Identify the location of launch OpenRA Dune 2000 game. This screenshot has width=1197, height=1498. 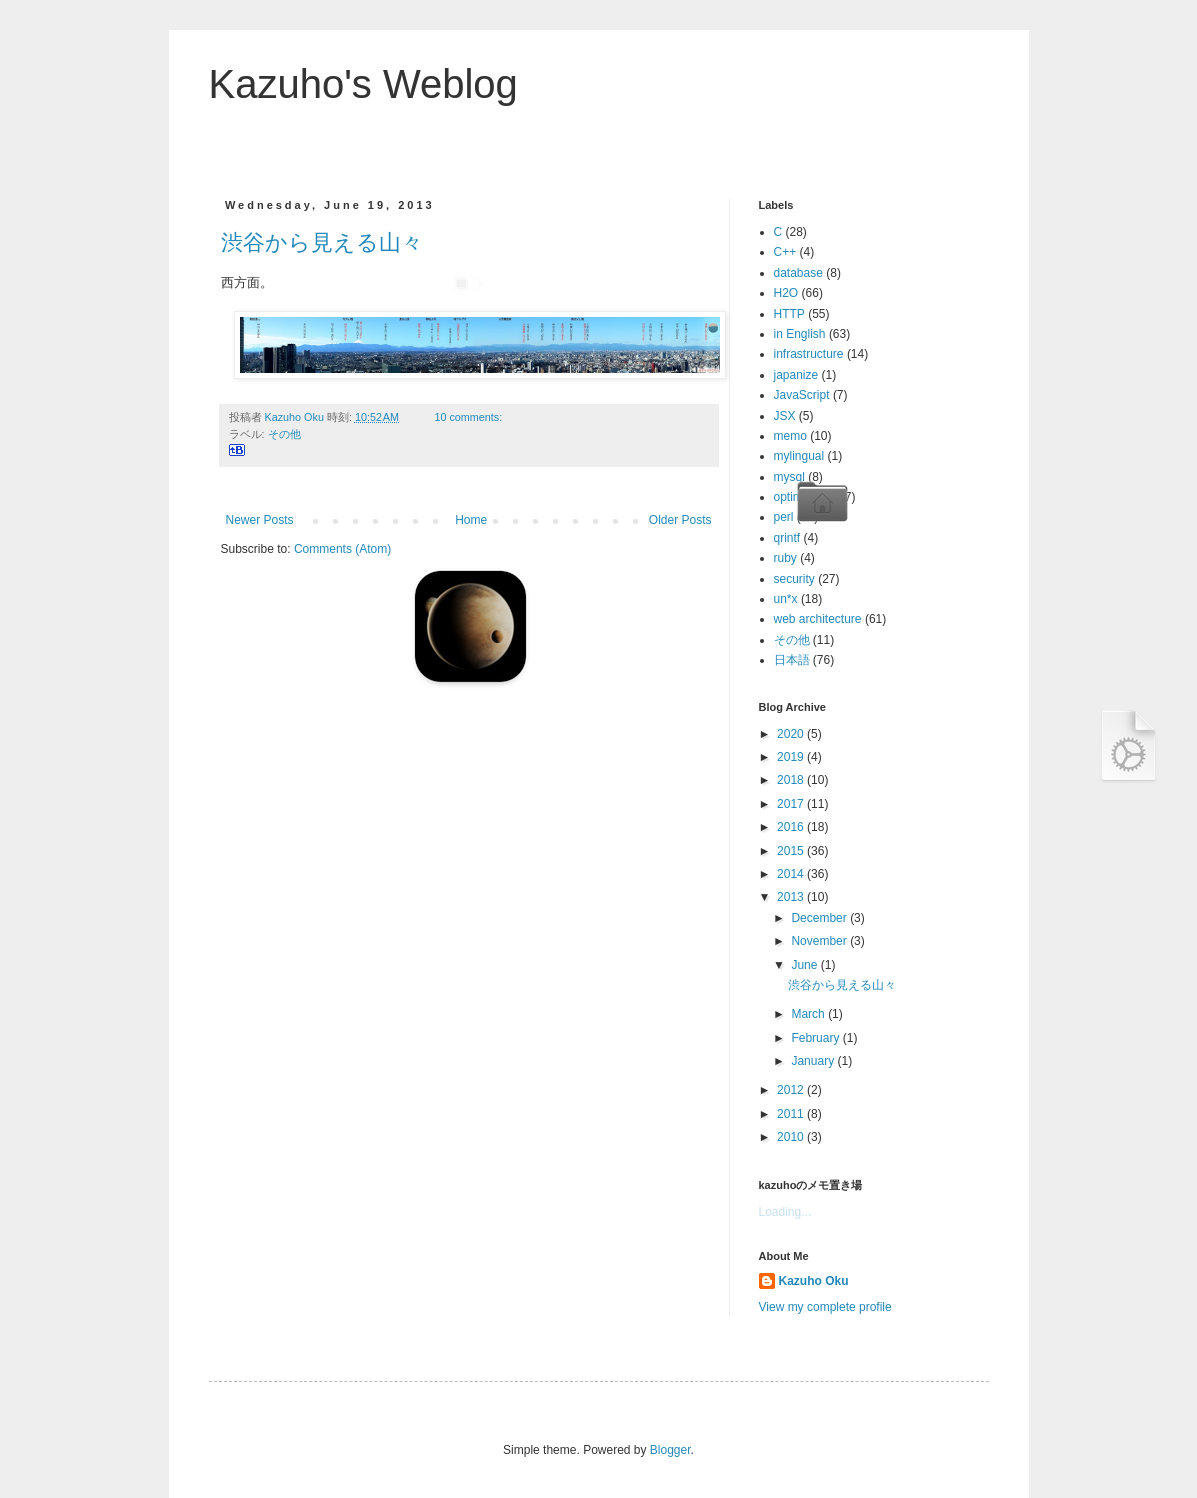
(470, 626).